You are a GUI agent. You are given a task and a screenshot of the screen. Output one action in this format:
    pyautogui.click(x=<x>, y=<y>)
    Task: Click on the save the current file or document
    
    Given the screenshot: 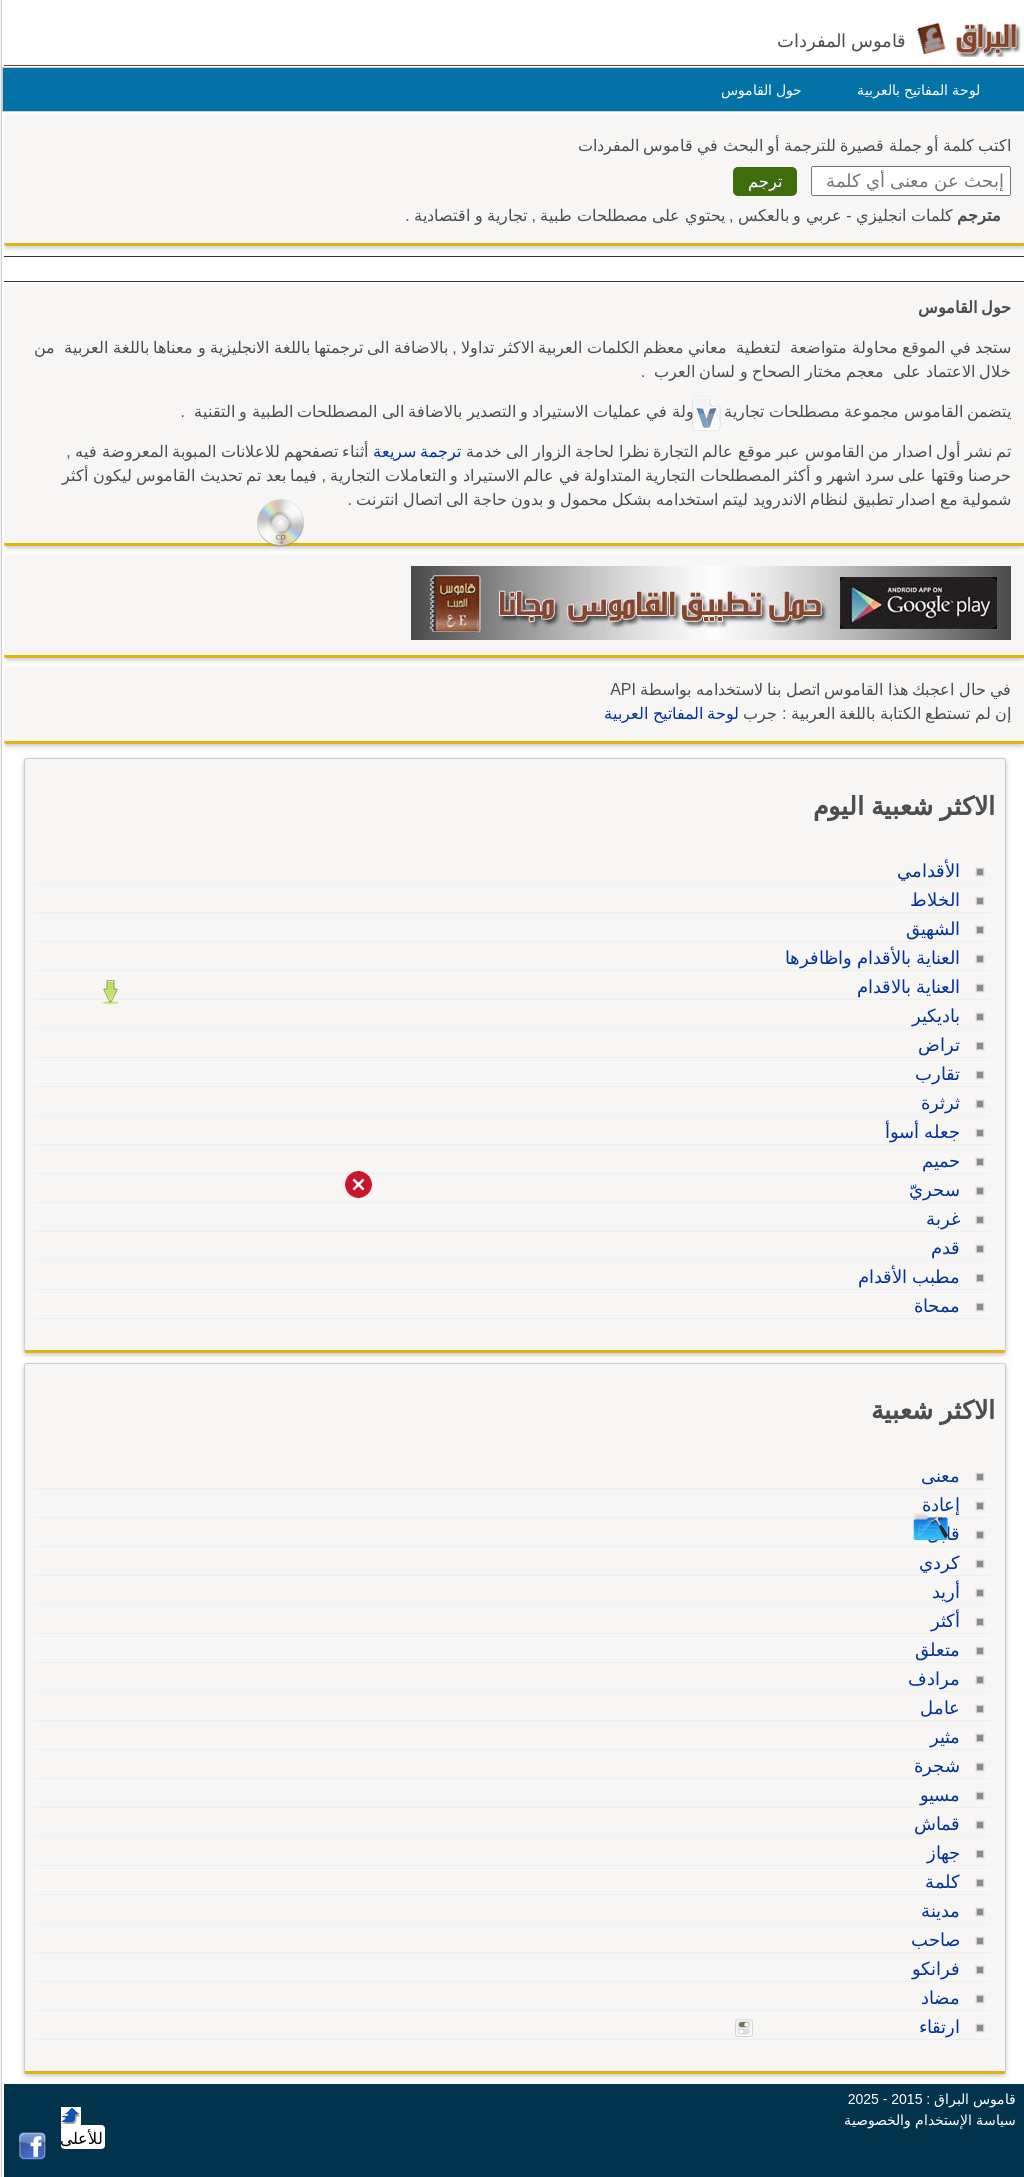 What is the action you would take?
    pyautogui.click(x=110, y=992)
    